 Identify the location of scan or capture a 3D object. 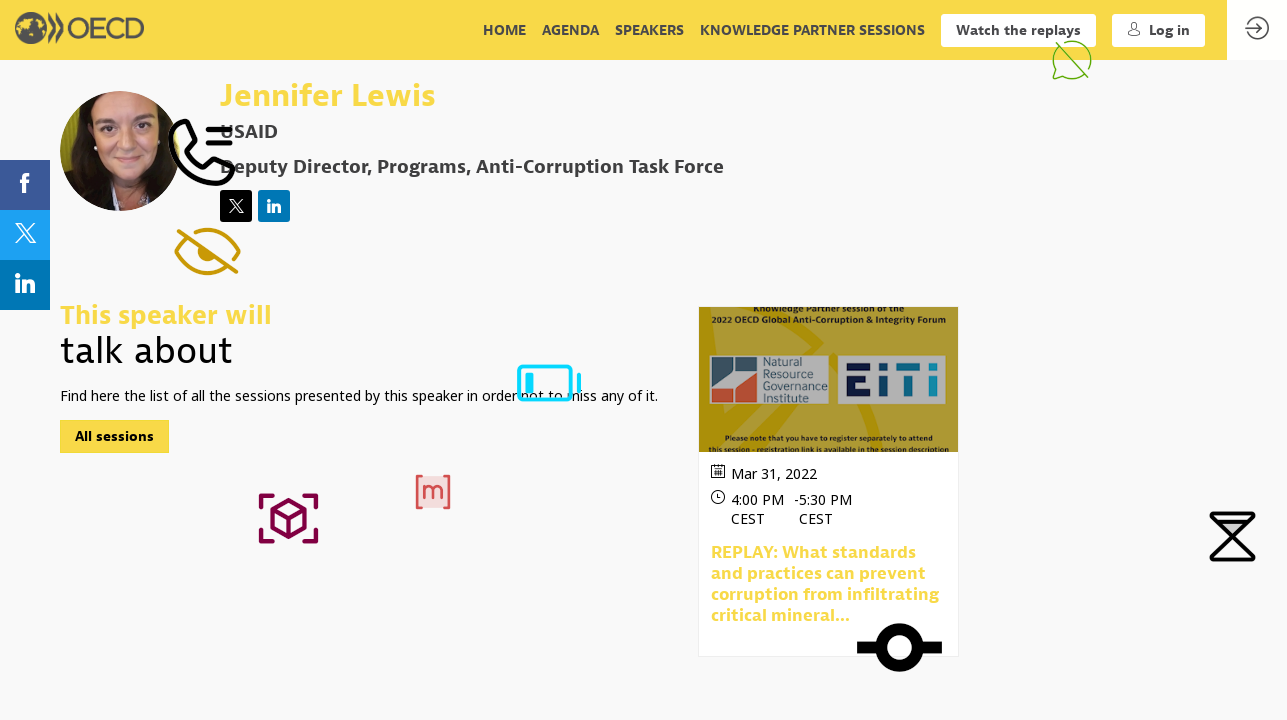
(288, 518).